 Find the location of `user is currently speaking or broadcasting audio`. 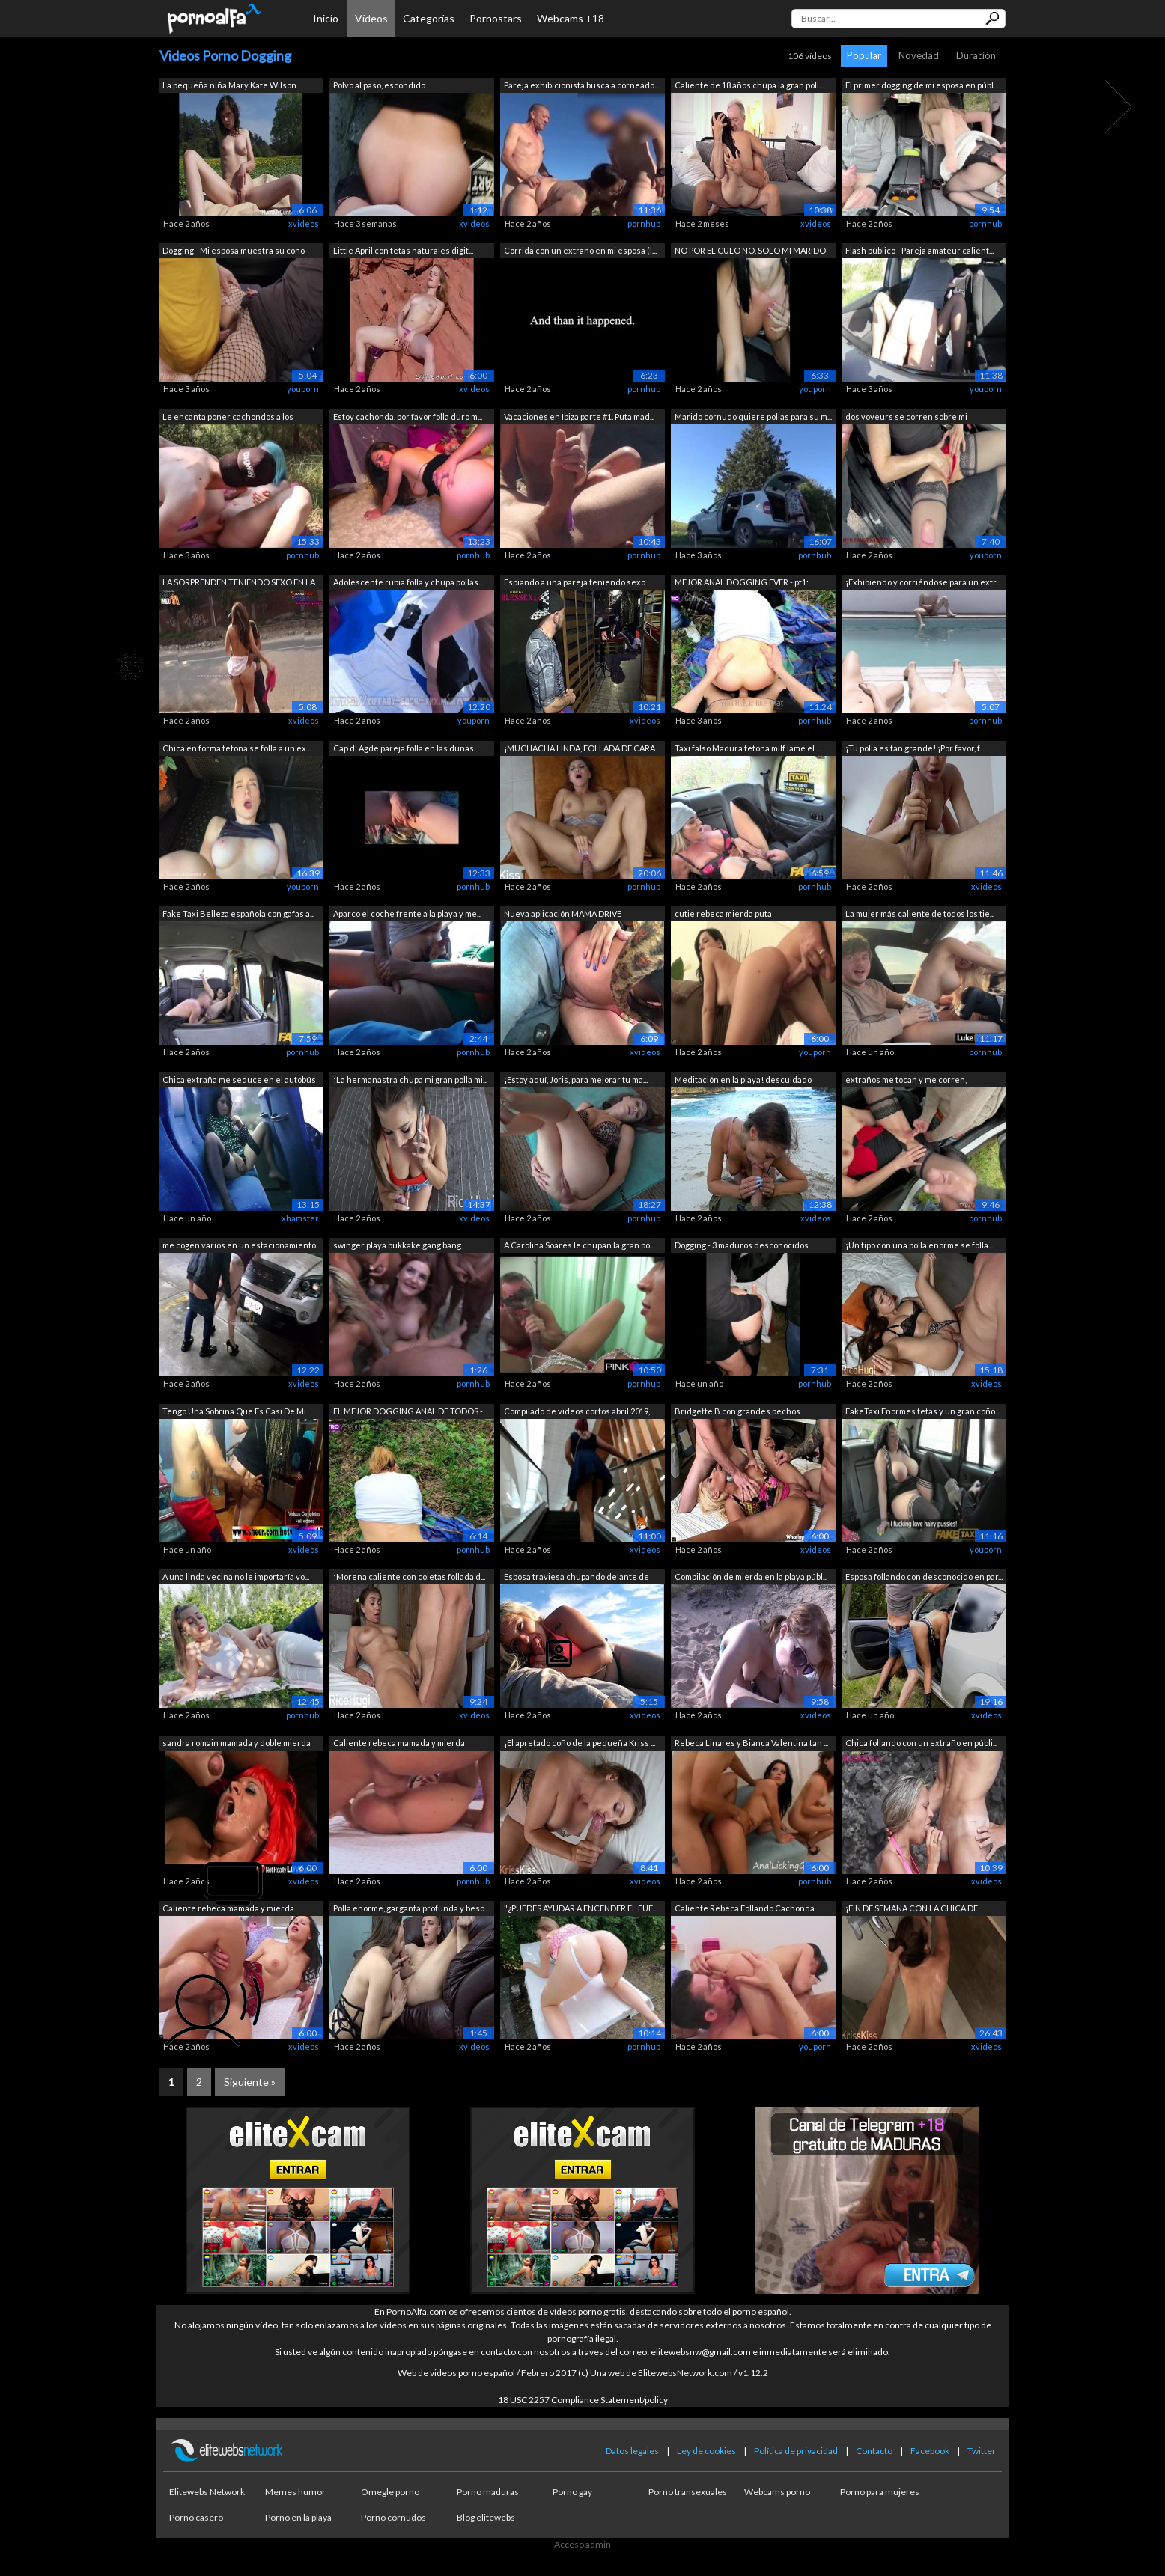

user is currently speaking or broadcasting audio is located at coordinates (211, 2010).